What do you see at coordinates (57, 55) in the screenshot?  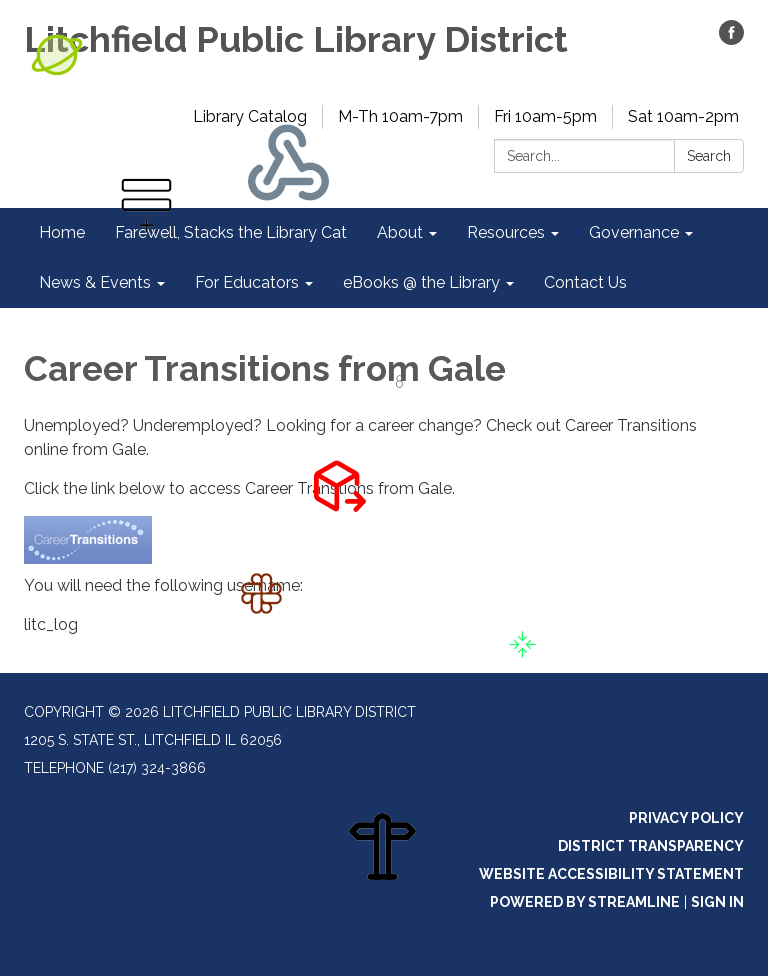 I see `explore global or worldwide content` at bounding box center [57, 55].